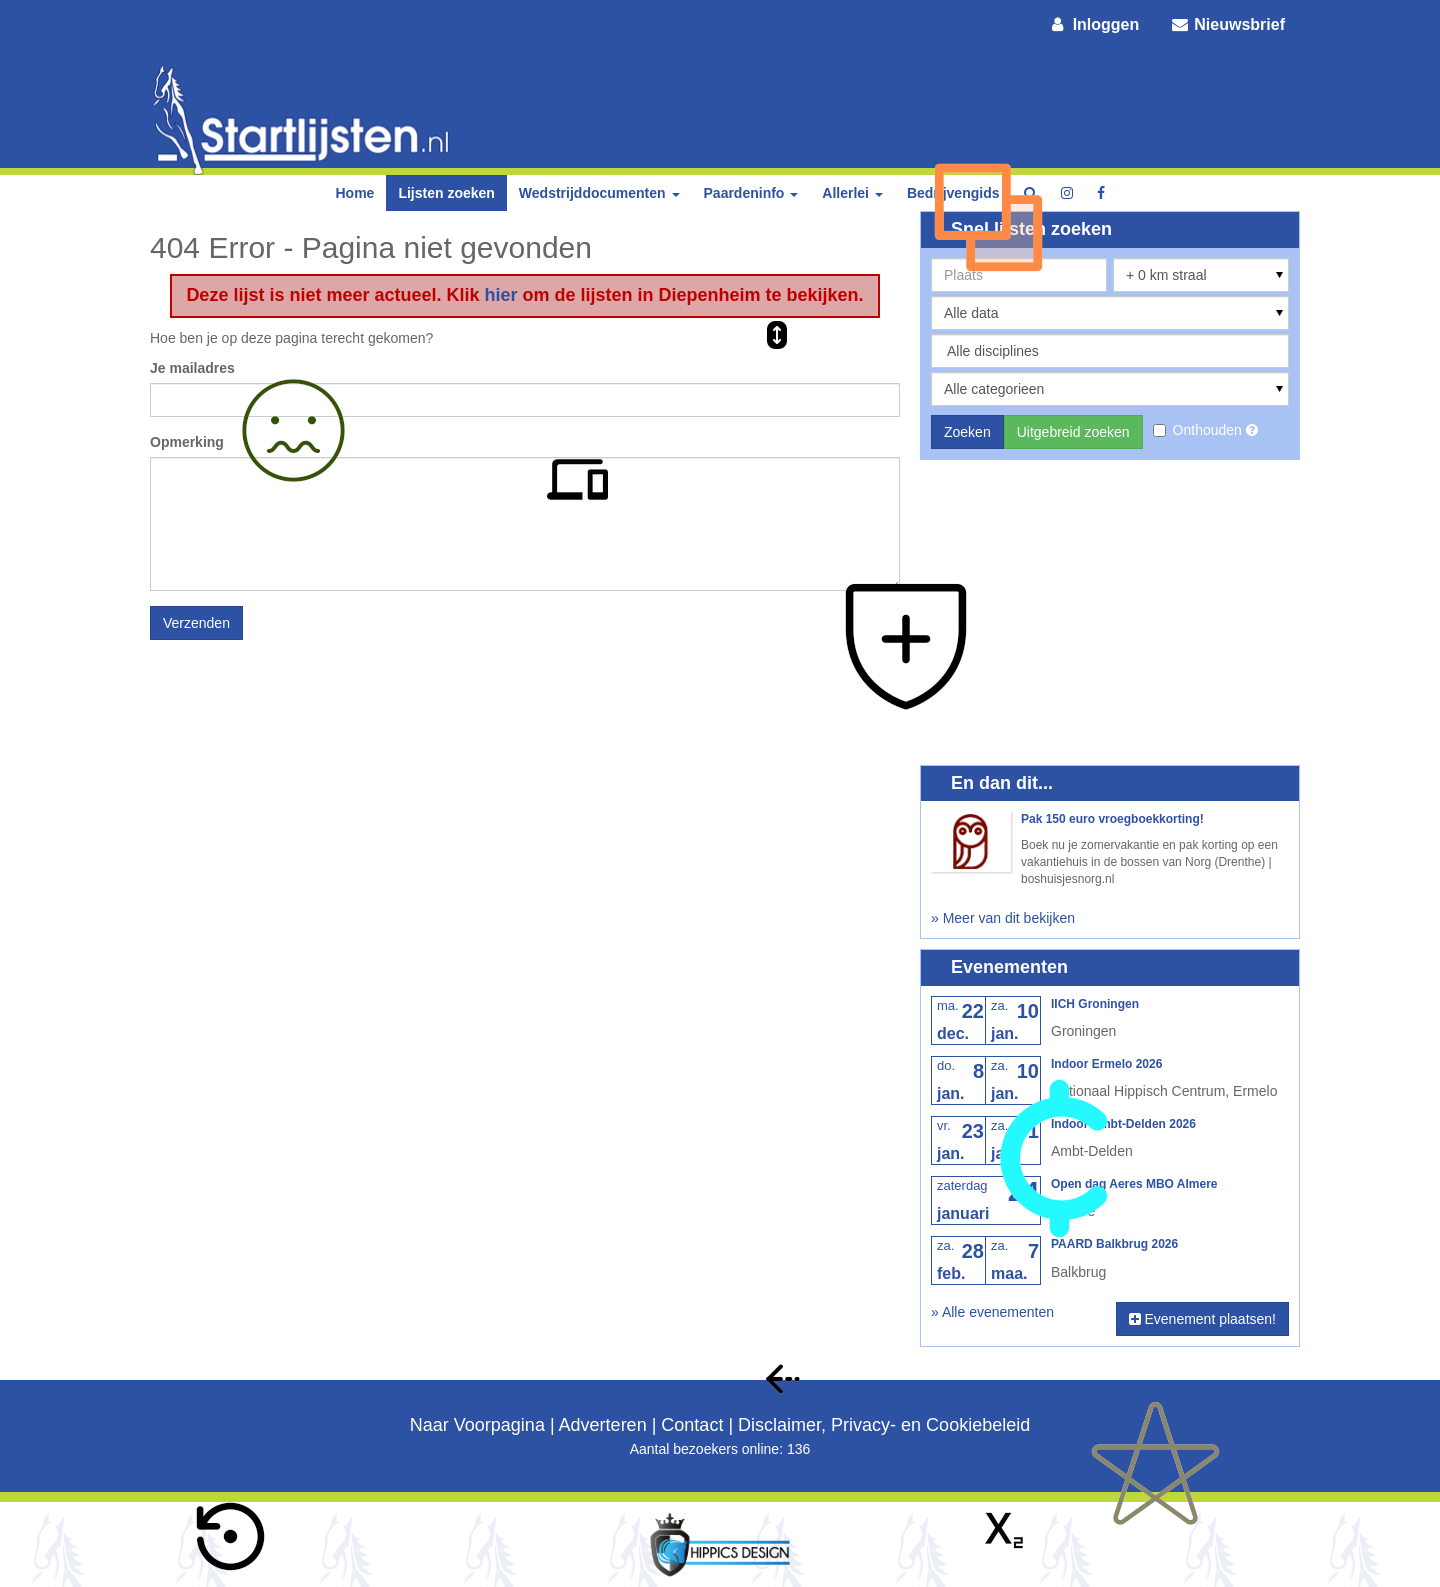 This screenshot has width=1440, height=1587. Describe the element at coordinates (1155, 1470) in the screenshot. I see `indicates occult or mystical content` at that location.